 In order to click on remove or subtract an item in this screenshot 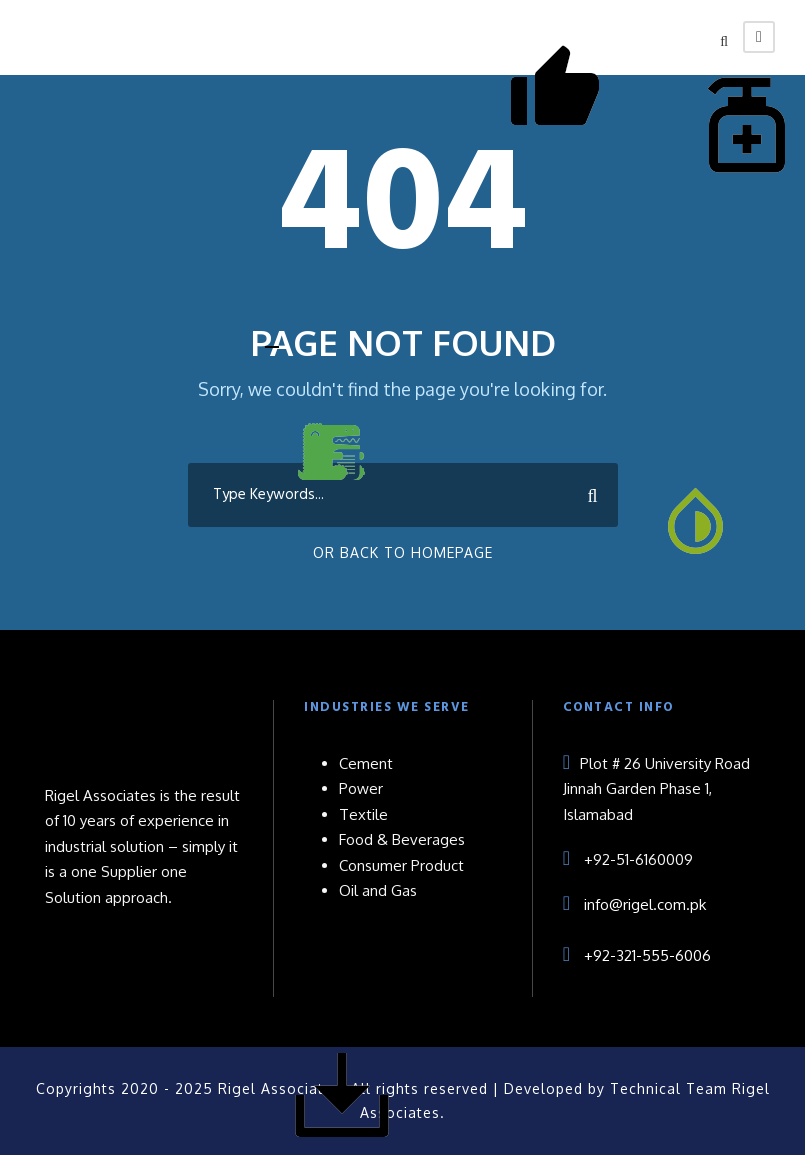, I will do `click(272, 347)`.